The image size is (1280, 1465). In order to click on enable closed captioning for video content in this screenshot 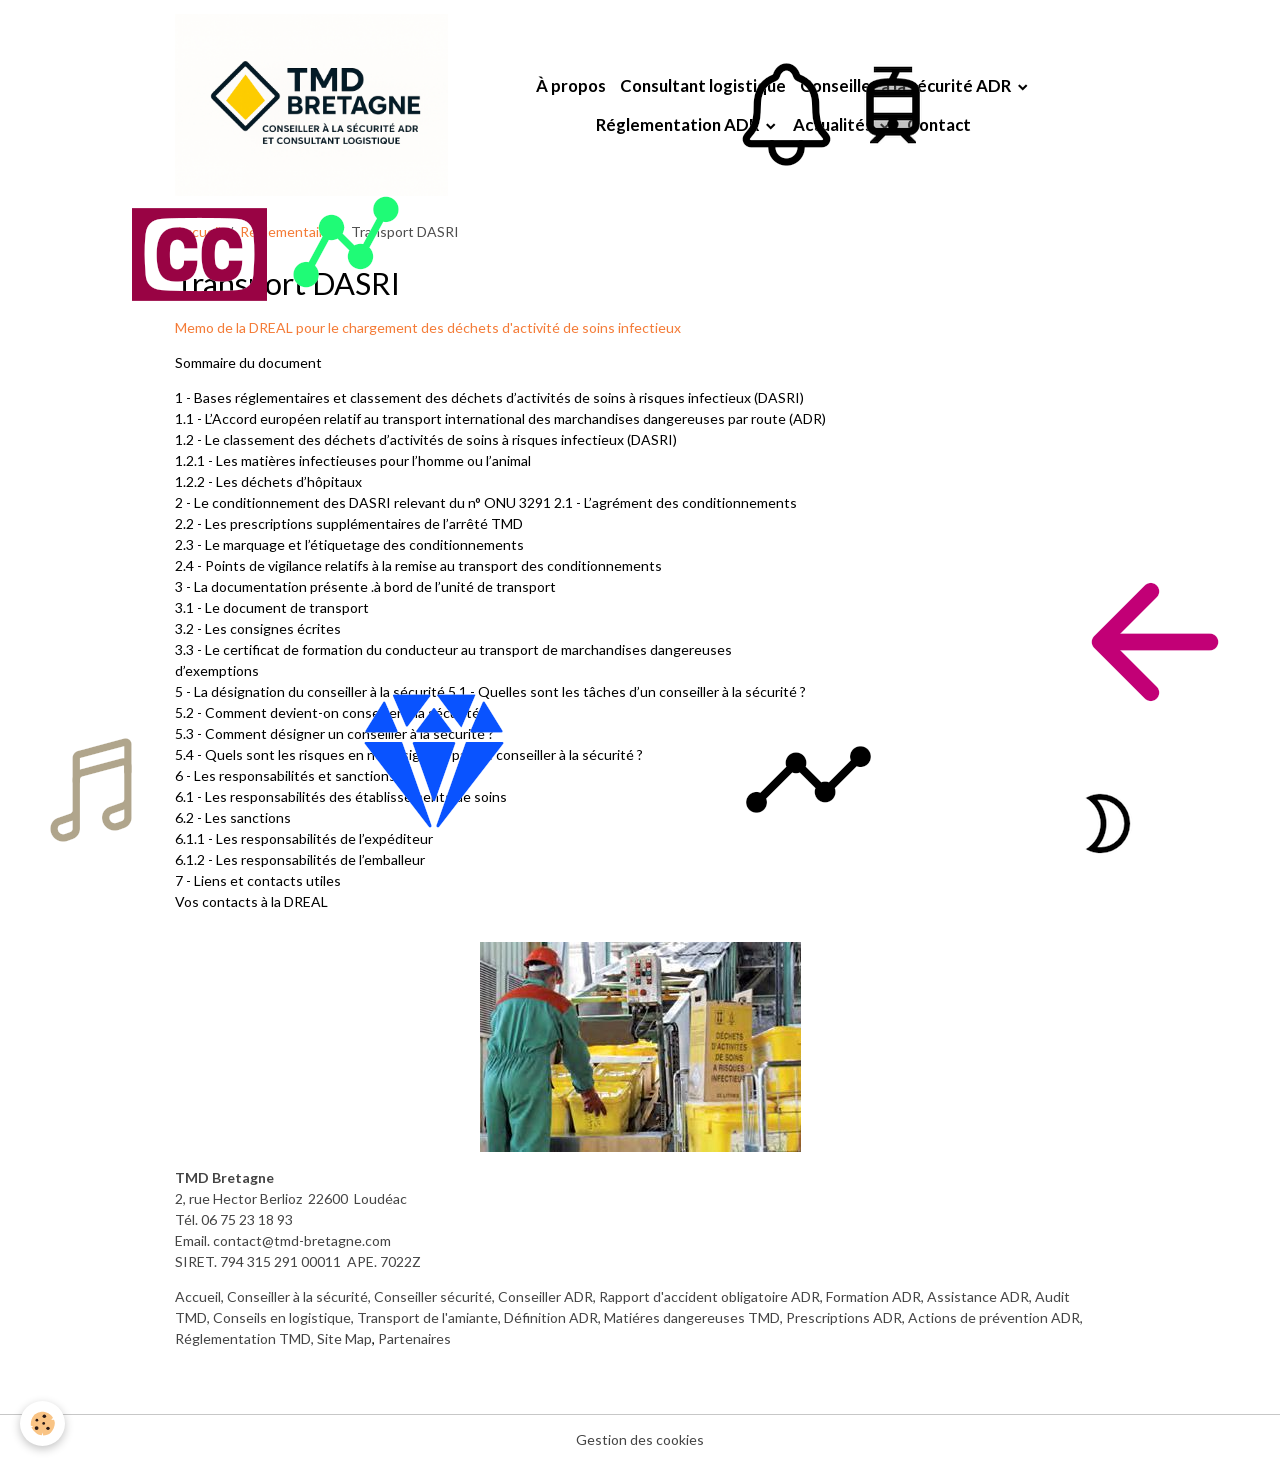, I will do `click(199, 254)`.